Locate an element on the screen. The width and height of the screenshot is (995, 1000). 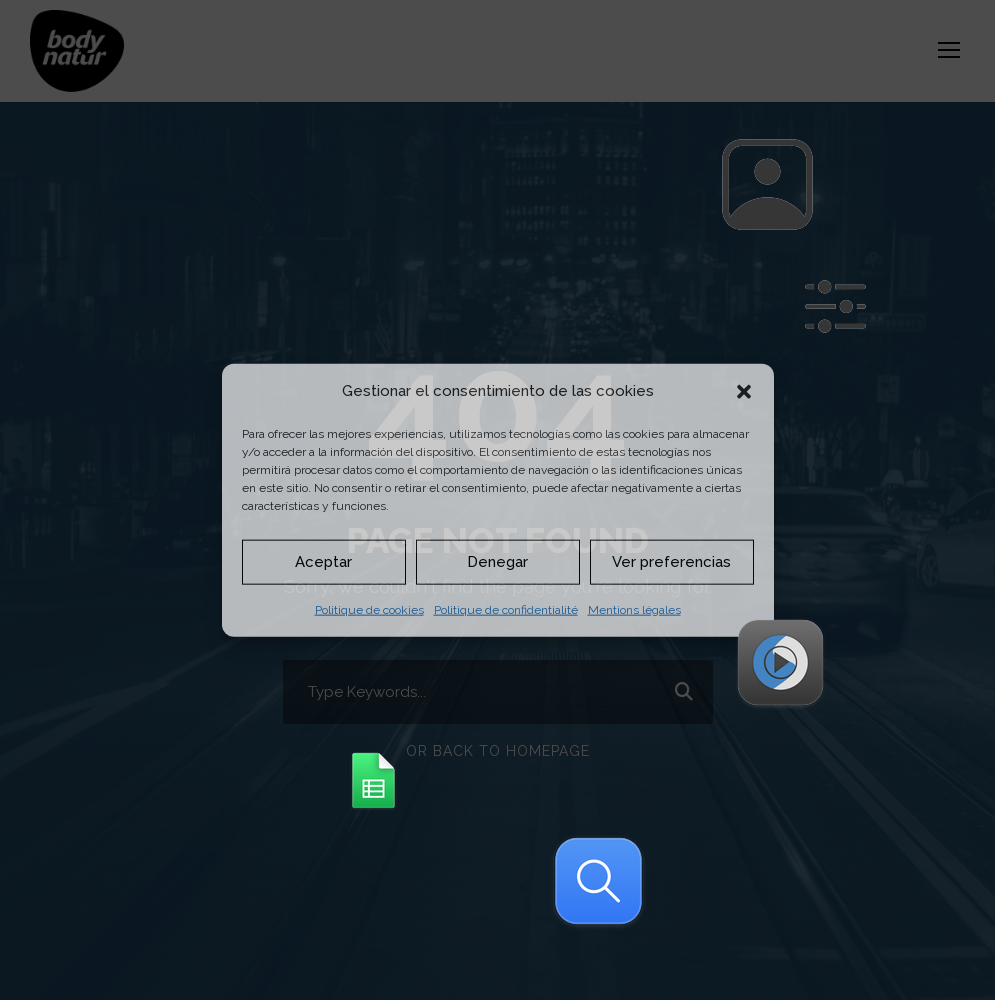
open search preferences or settings is located at coordinates (598, 882).